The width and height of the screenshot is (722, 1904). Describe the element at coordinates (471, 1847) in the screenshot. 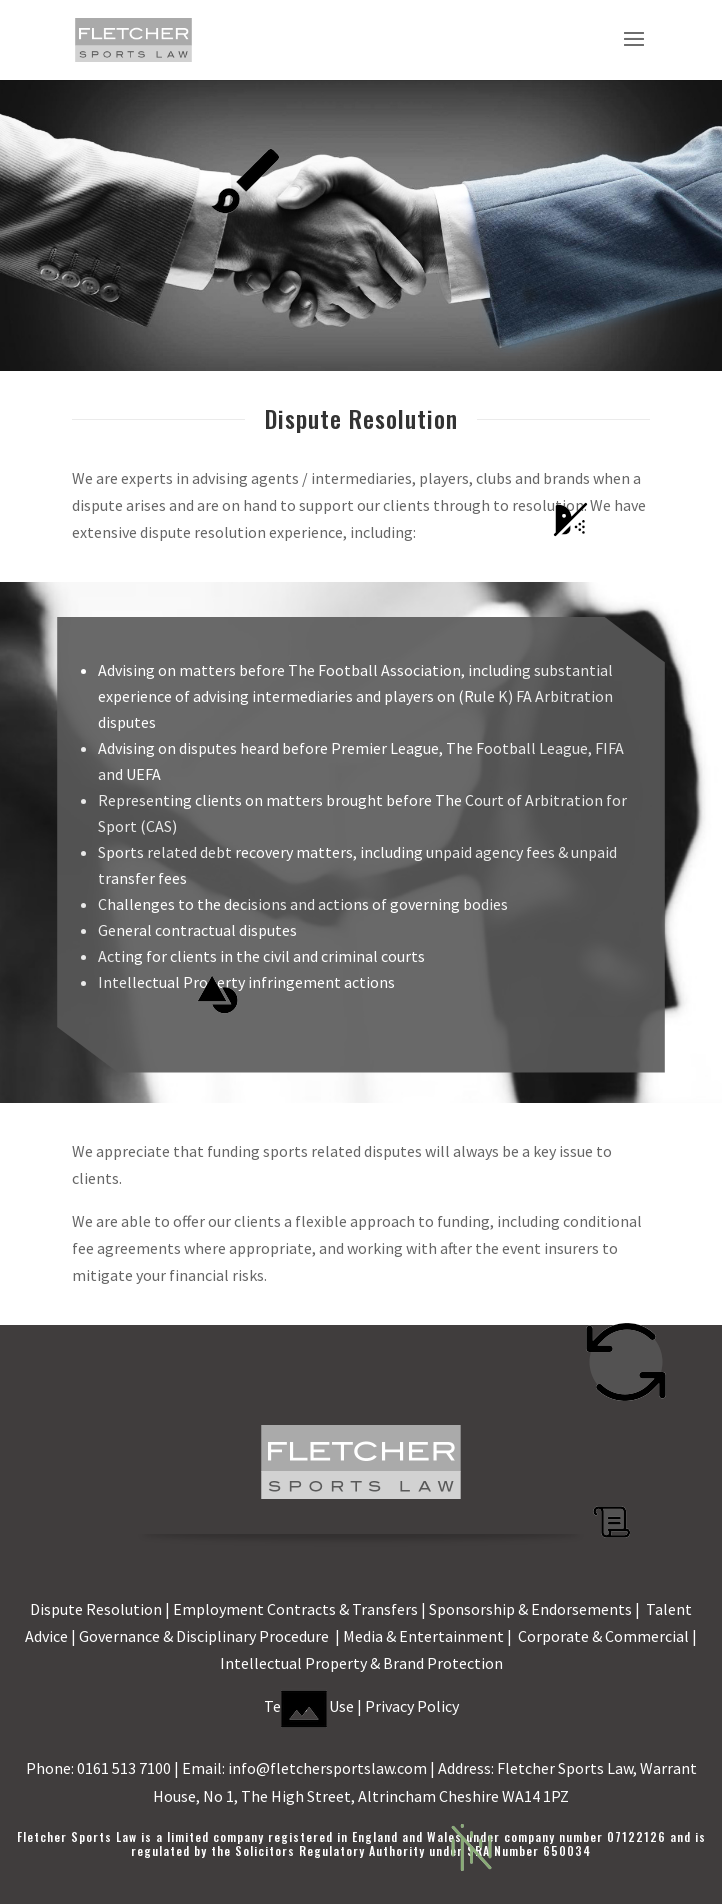

I see `audio waveform muted or disabled` at that location.